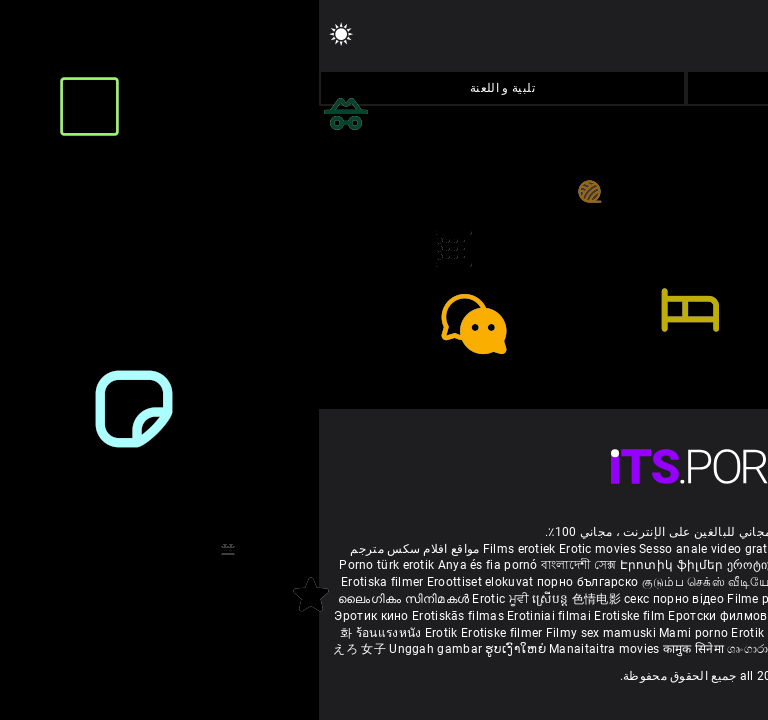  What do you see at coordinates (689, 310) in the screenshot?
I see `view sleeping or accommodation options` at bounding box center [689, 310].